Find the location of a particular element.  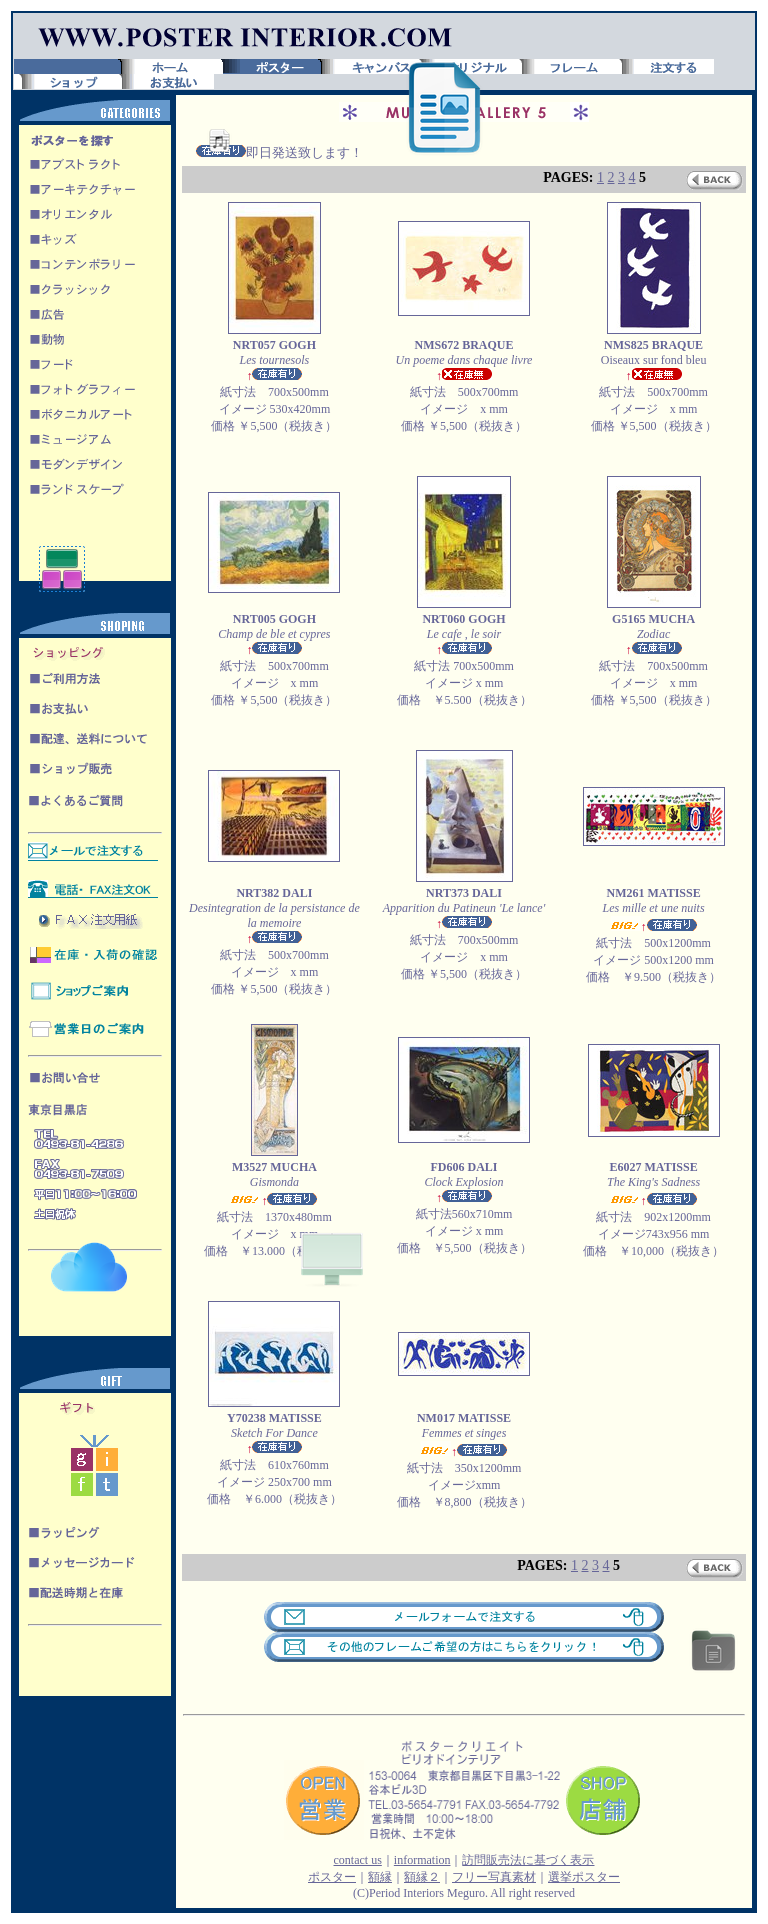

access iCloud Drive cloud storage is located at coordinates (89, 1267).